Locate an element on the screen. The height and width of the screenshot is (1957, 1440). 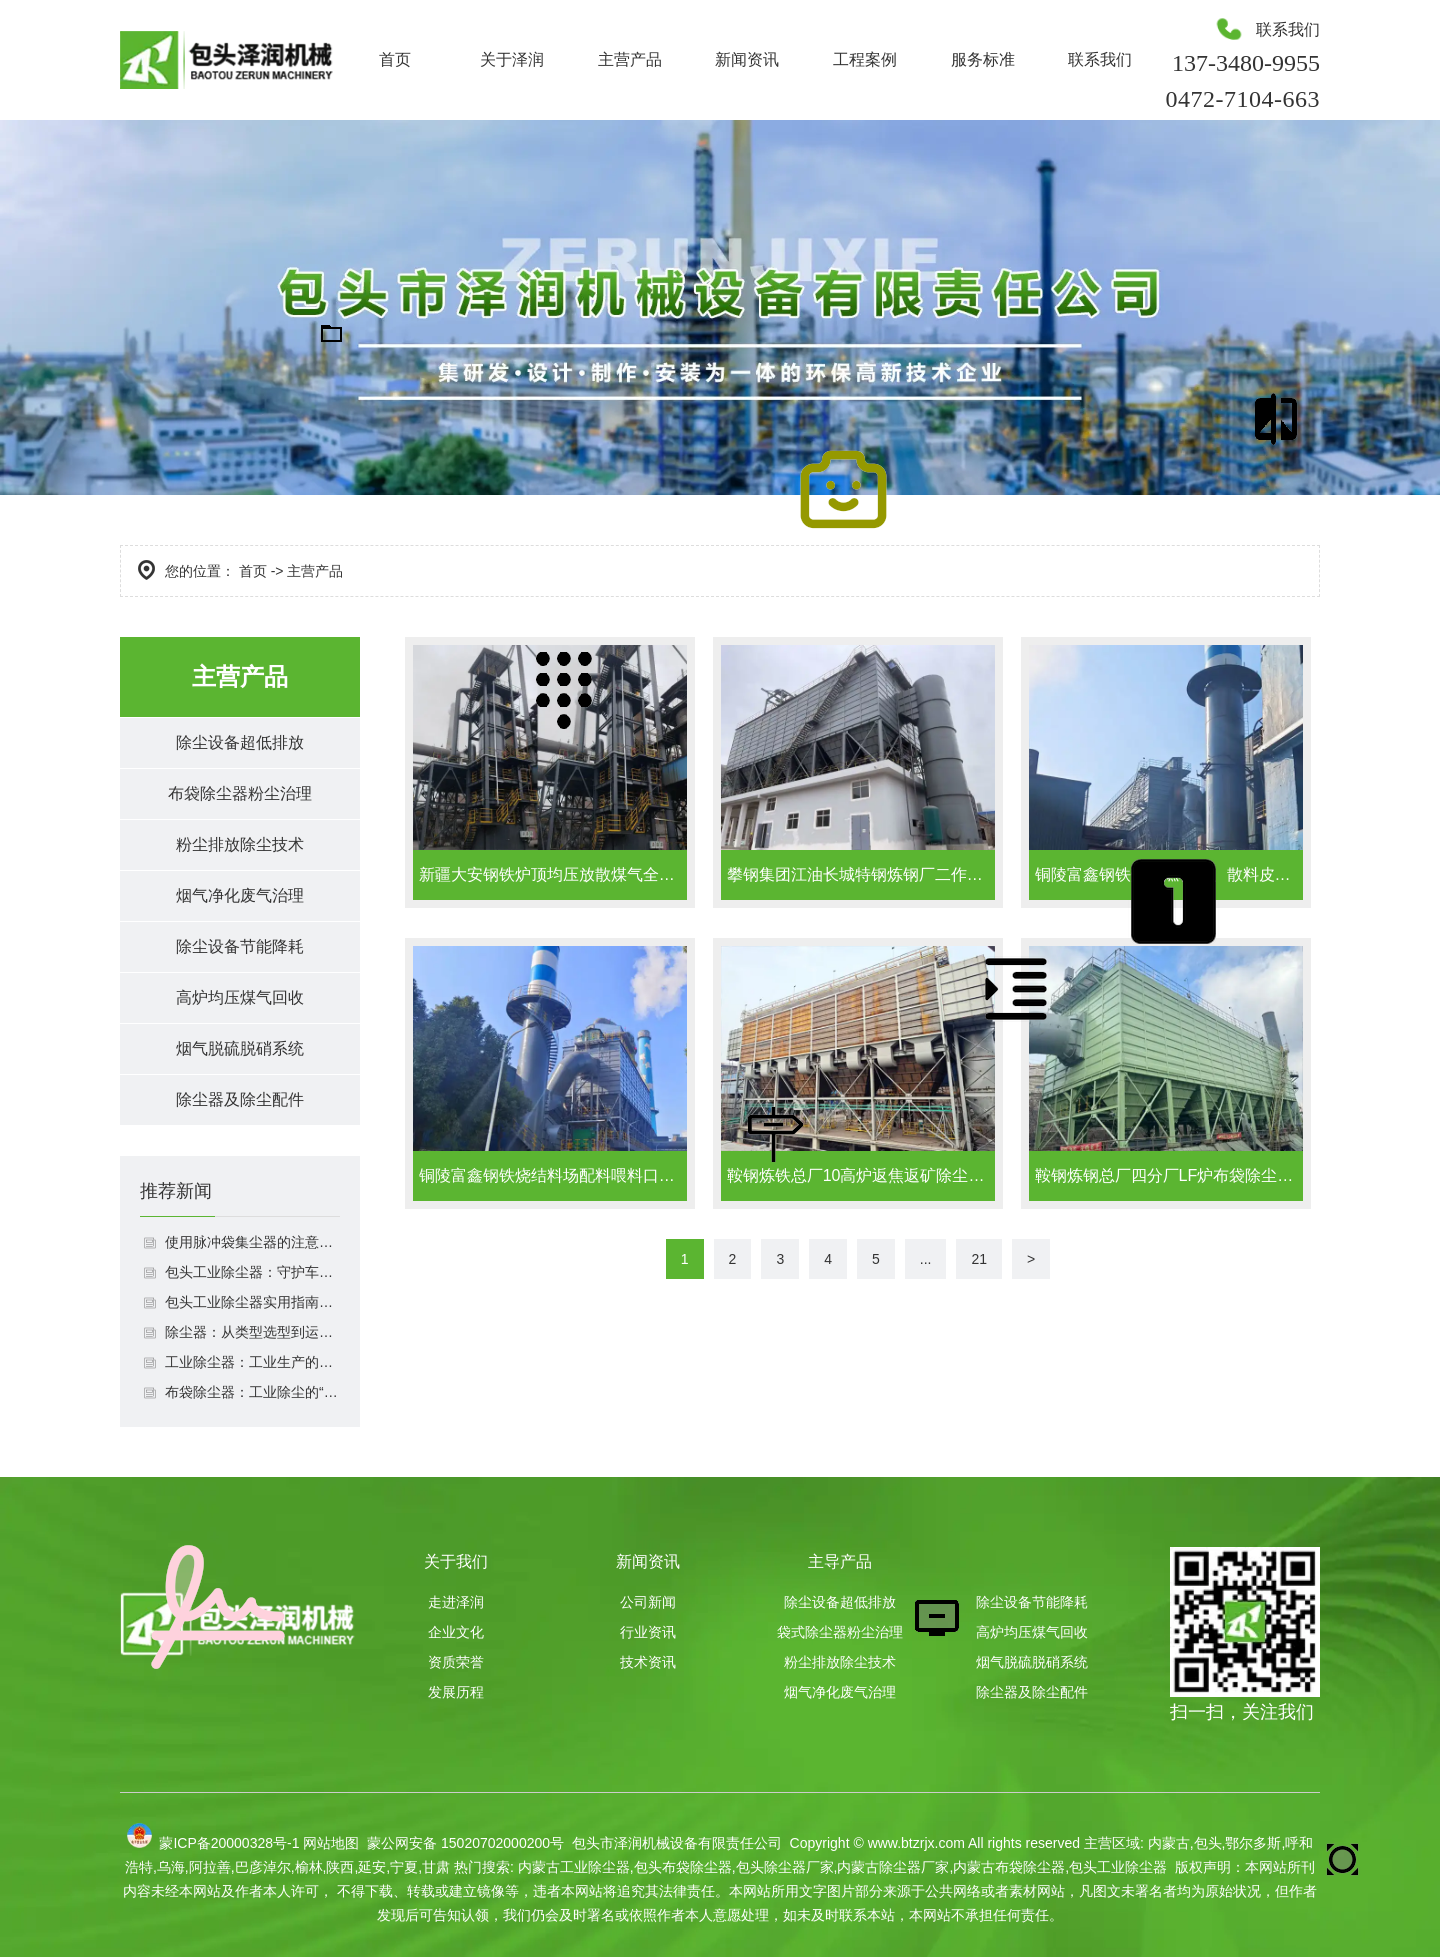
switch to front-facing camera is located at coordinates (843, 489).